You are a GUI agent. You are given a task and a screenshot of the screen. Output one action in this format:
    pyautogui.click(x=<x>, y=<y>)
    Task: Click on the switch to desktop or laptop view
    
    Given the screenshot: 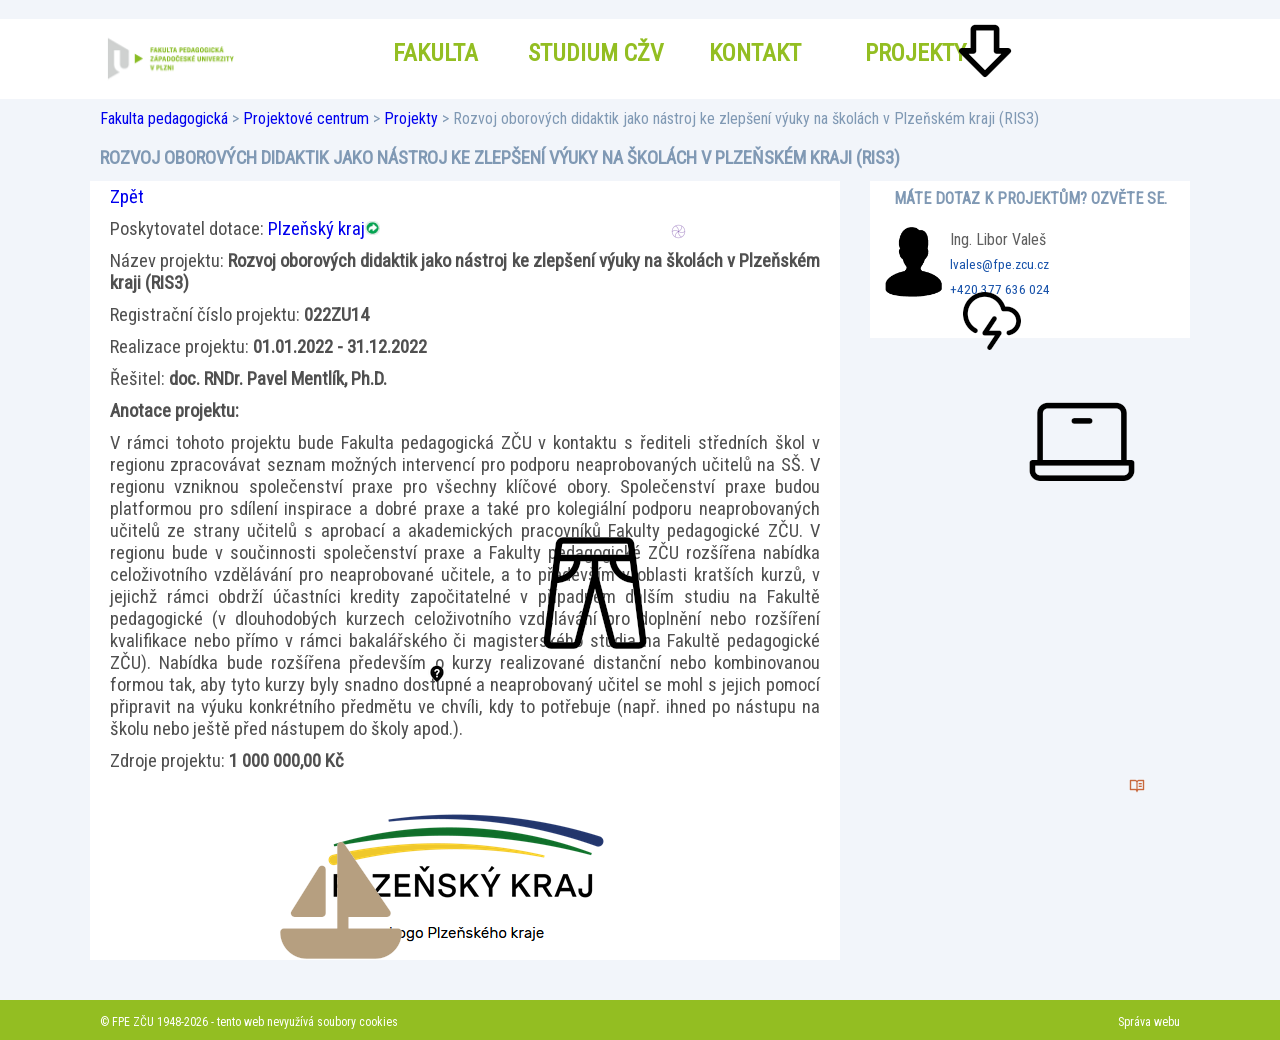 What is the action you would take?
    pyautogui.click(x=1082, y=440)
    